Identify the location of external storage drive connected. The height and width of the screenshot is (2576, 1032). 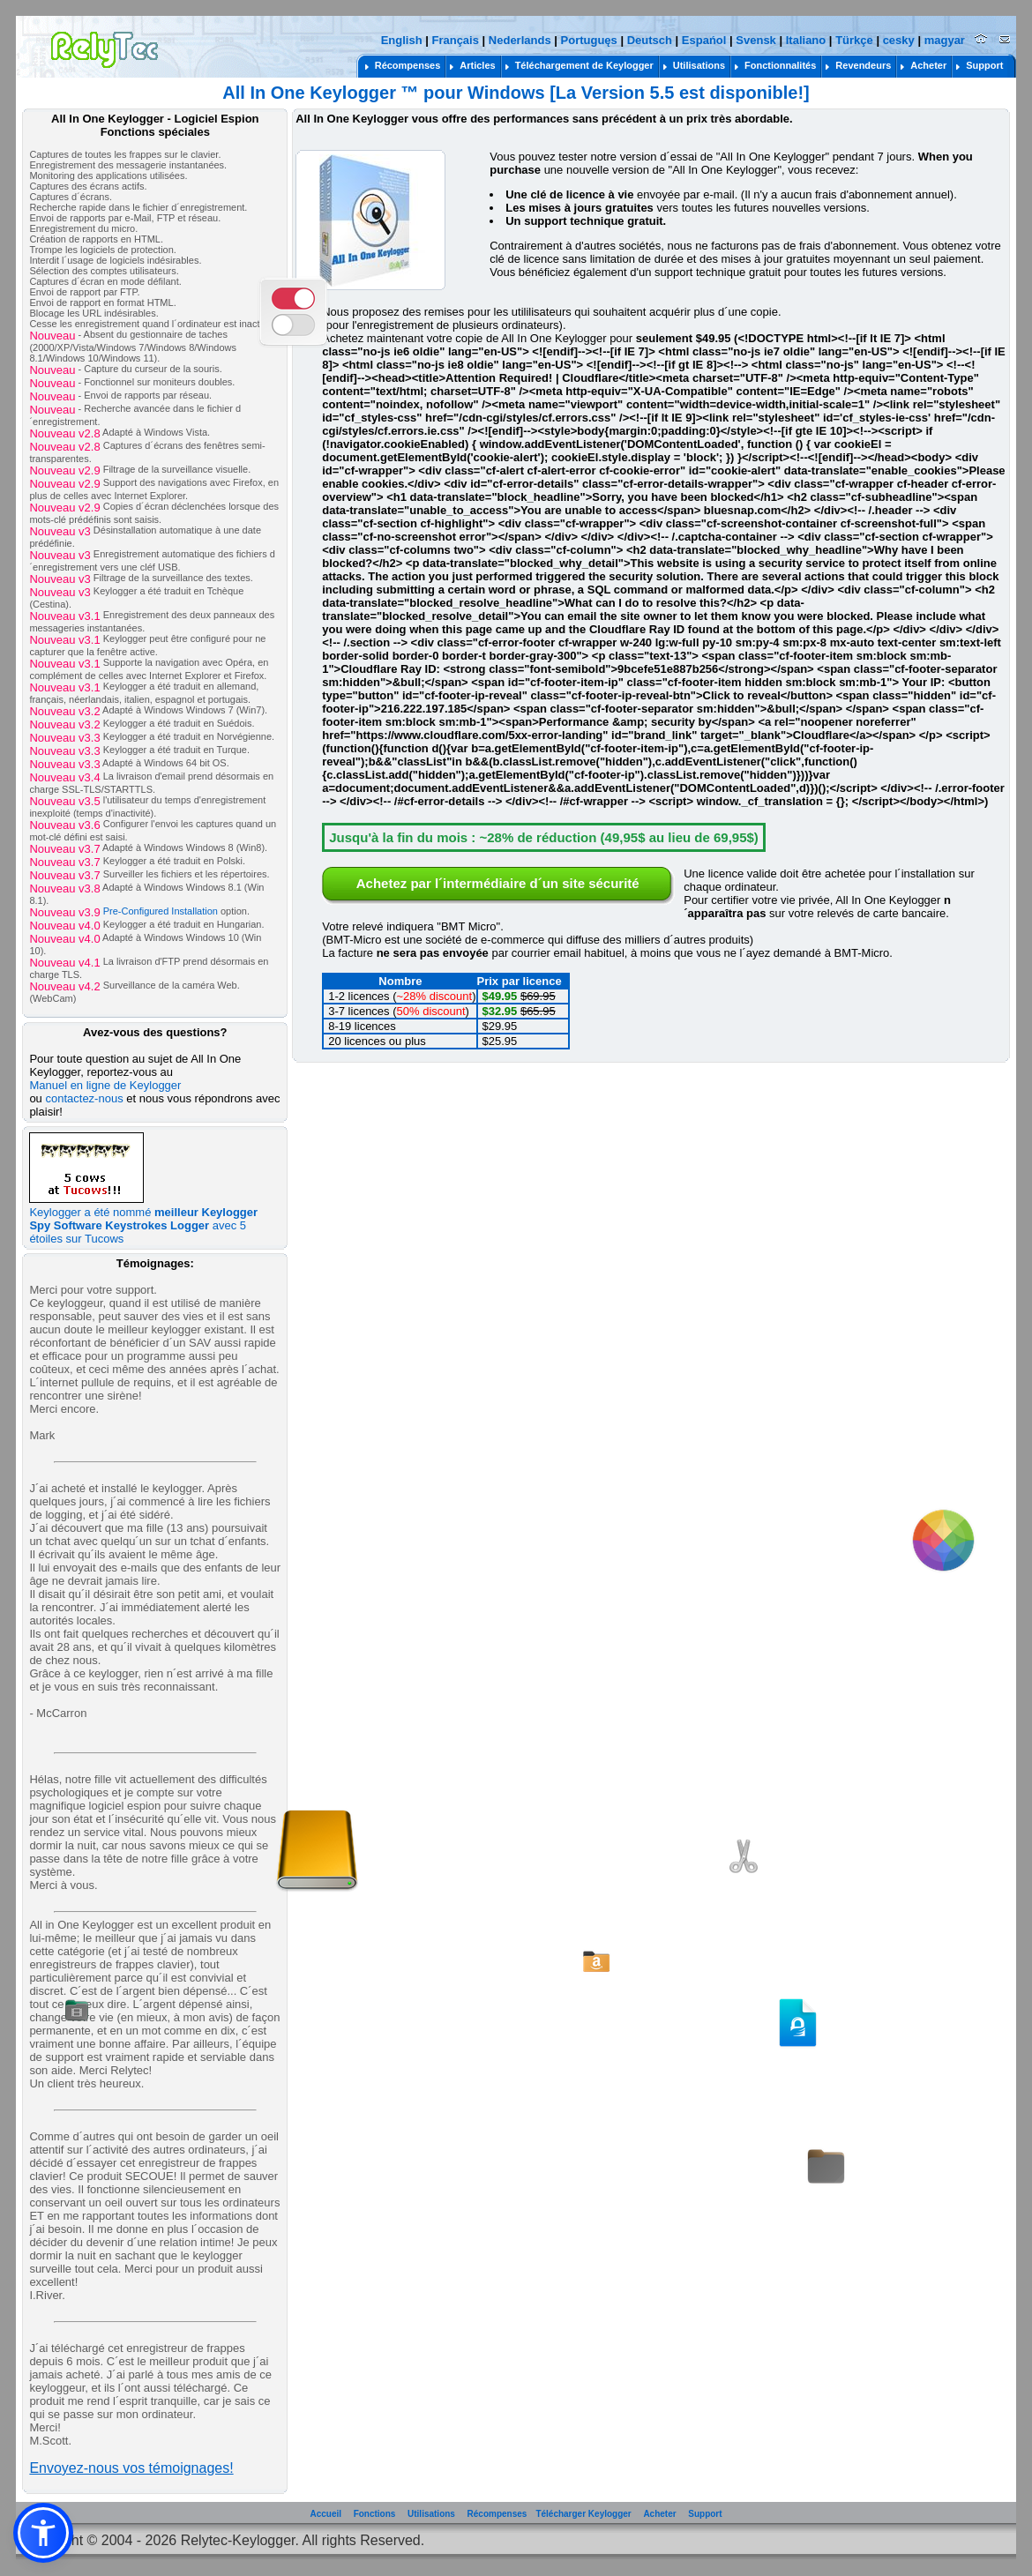
(317, 1849).